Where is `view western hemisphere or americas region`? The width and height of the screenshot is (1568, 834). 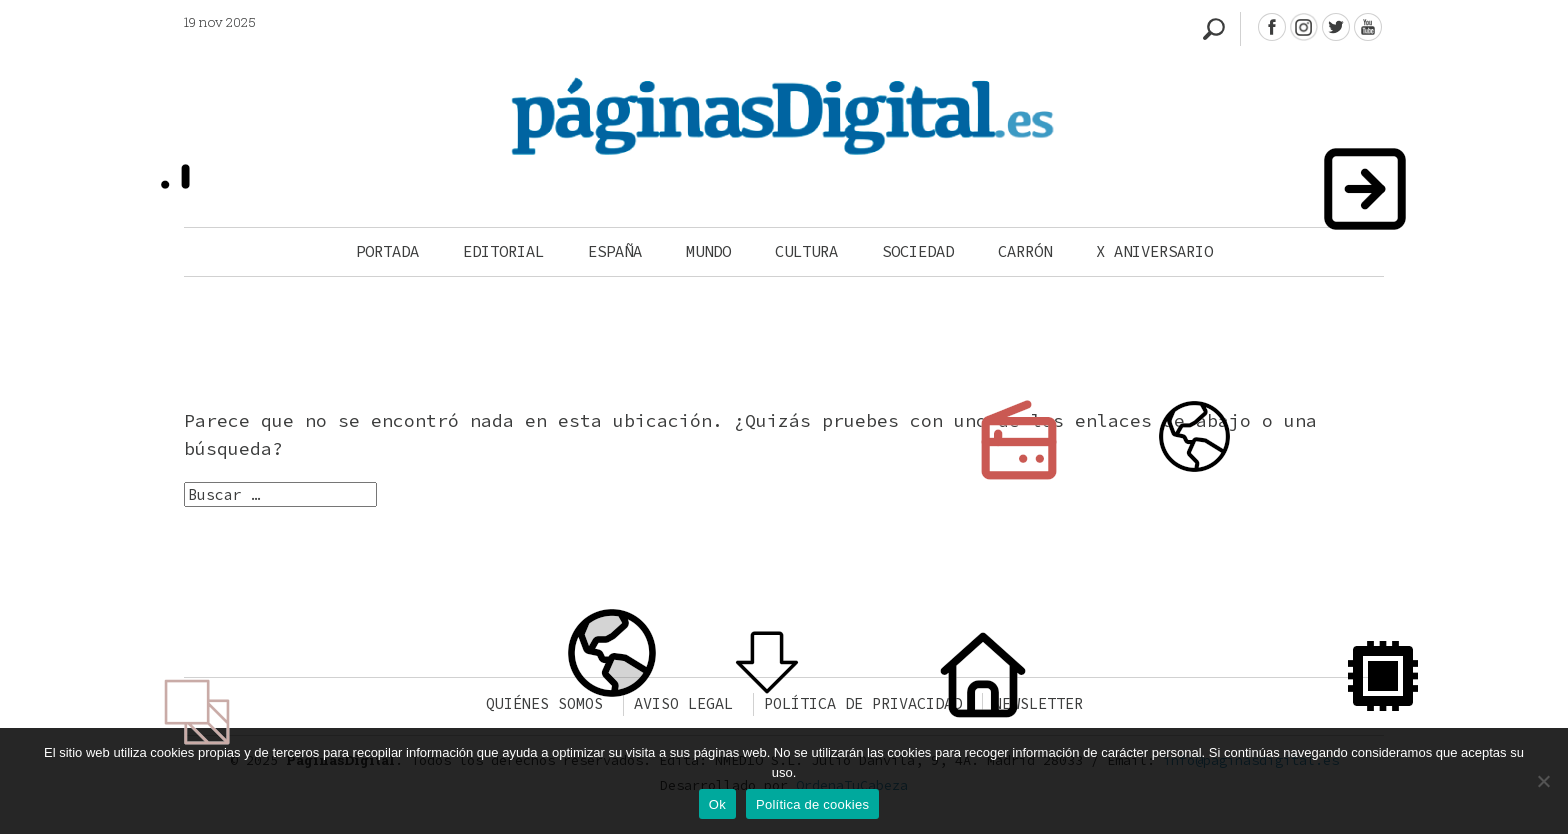
view western hemisphere or americas region is located at coordinates (612, 653).